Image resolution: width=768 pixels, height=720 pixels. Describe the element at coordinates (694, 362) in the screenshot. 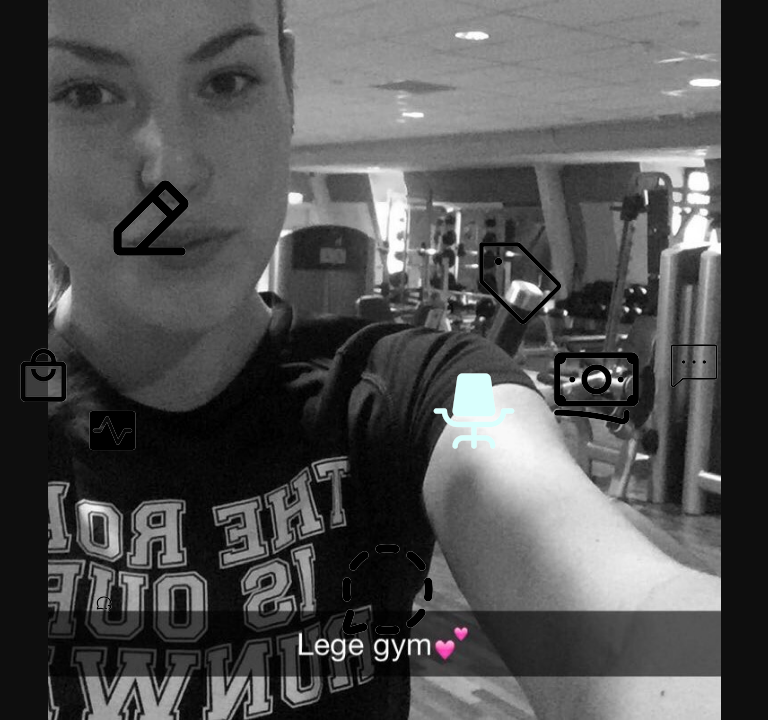

I see `open chat or messaging` at that location.